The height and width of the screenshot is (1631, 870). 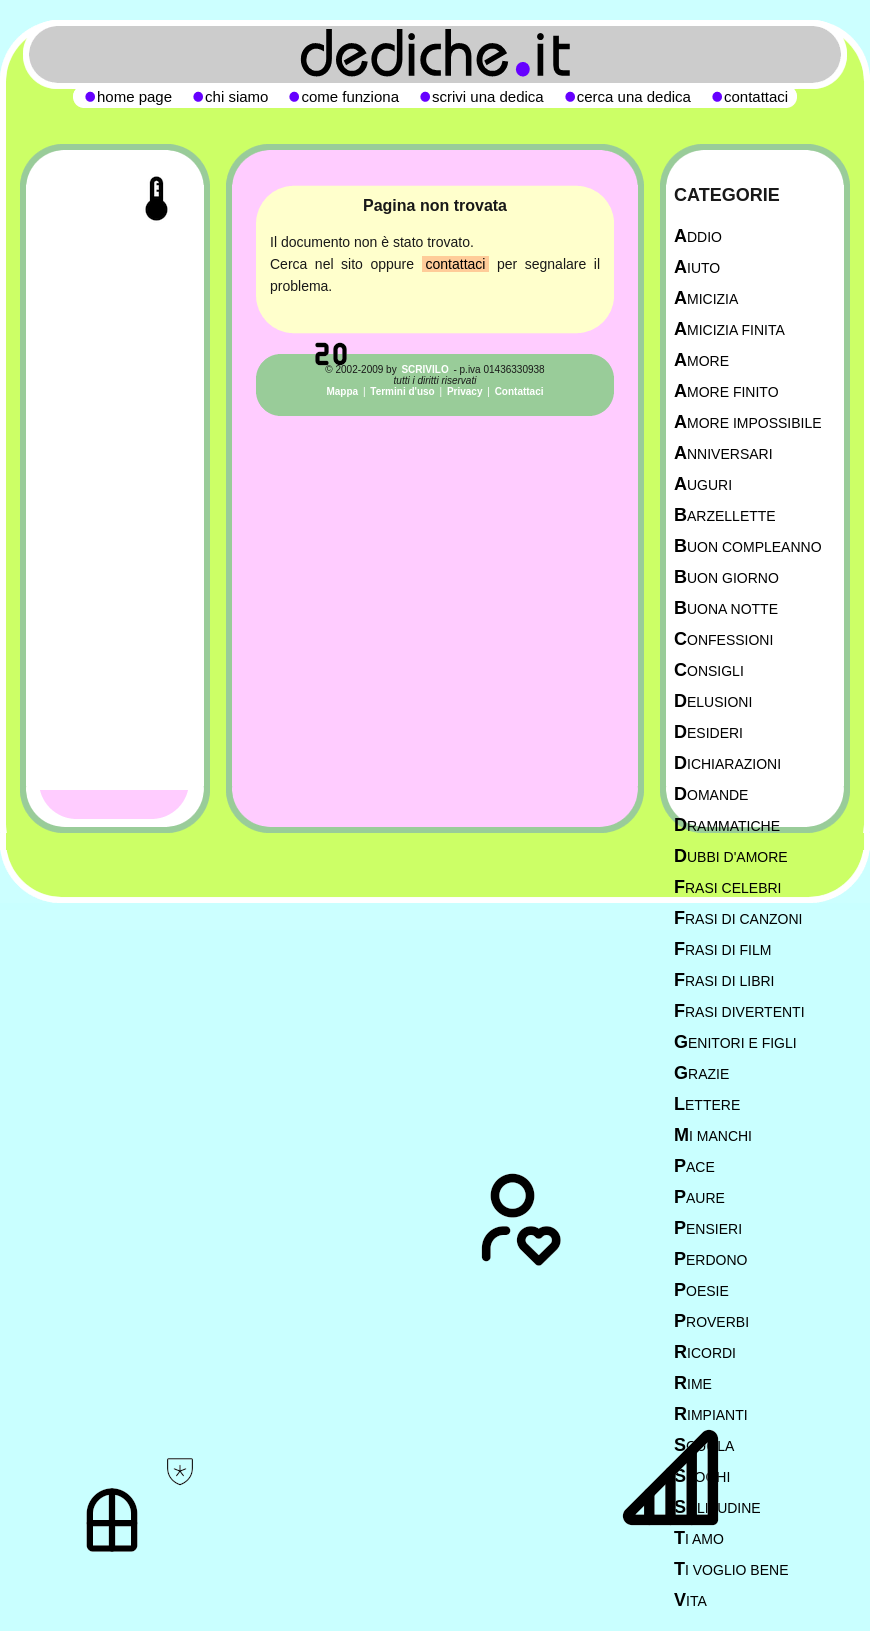 What do you see at coordinates (112, 1520) in the screenshot?
I see `open a new window` at bounding box center [112, 1520].